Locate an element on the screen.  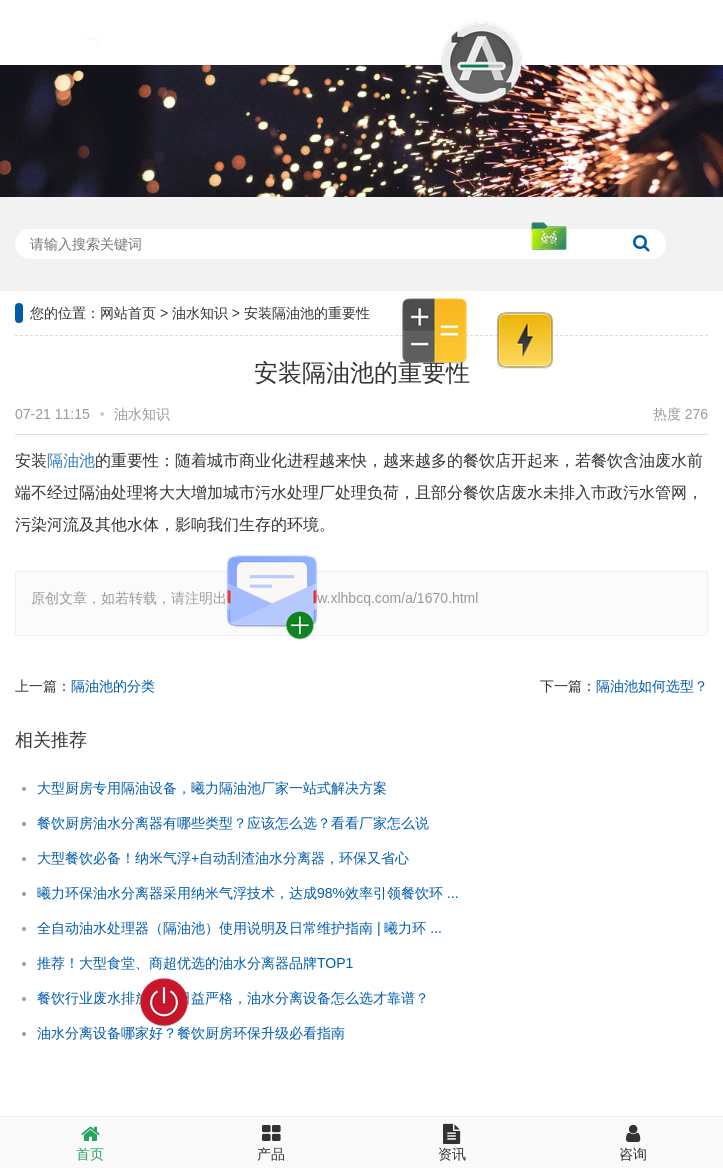
open the calculator app is located at coordinates (434, 330).